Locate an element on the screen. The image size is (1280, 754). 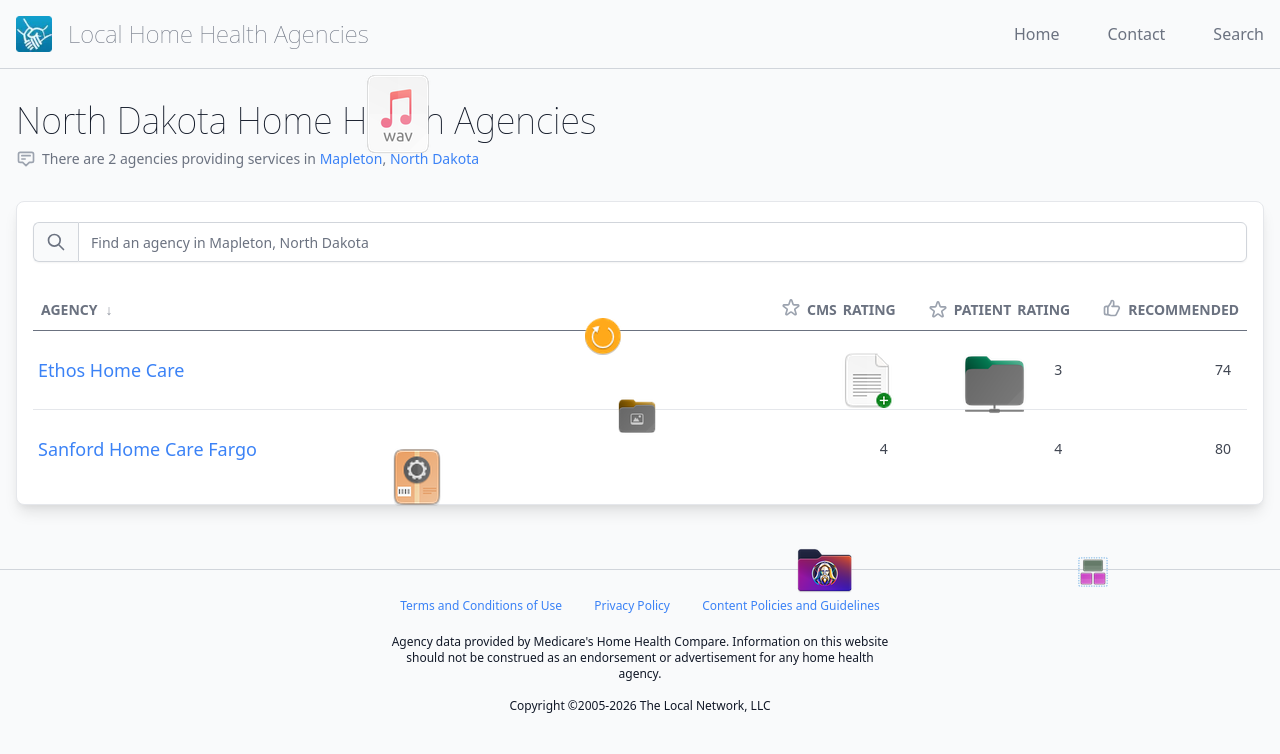
access files stored on a remote server is located at coordinates (994, 383).